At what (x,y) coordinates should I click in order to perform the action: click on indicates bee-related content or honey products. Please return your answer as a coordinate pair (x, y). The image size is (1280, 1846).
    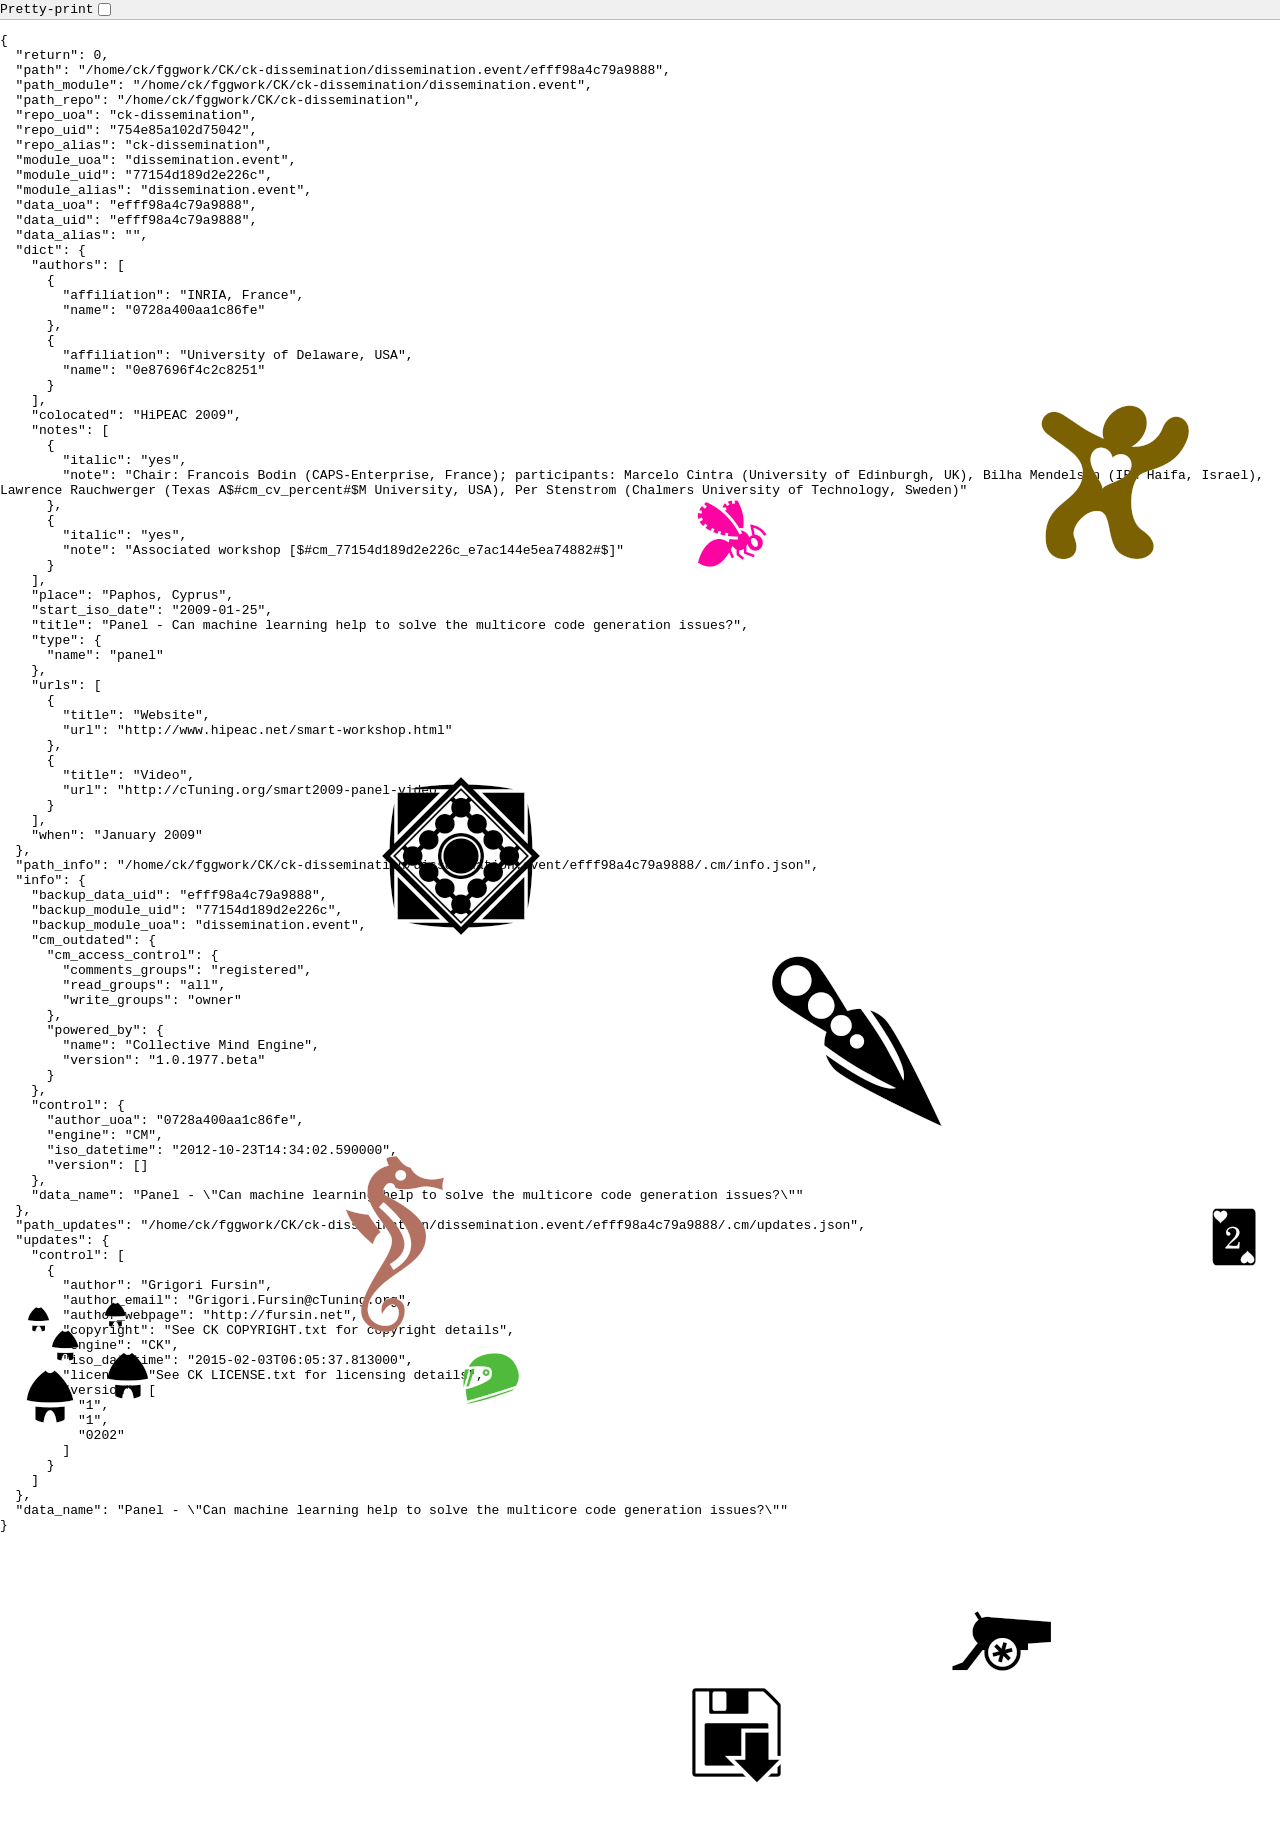
    Looking at the image, I should click on (732, 535).